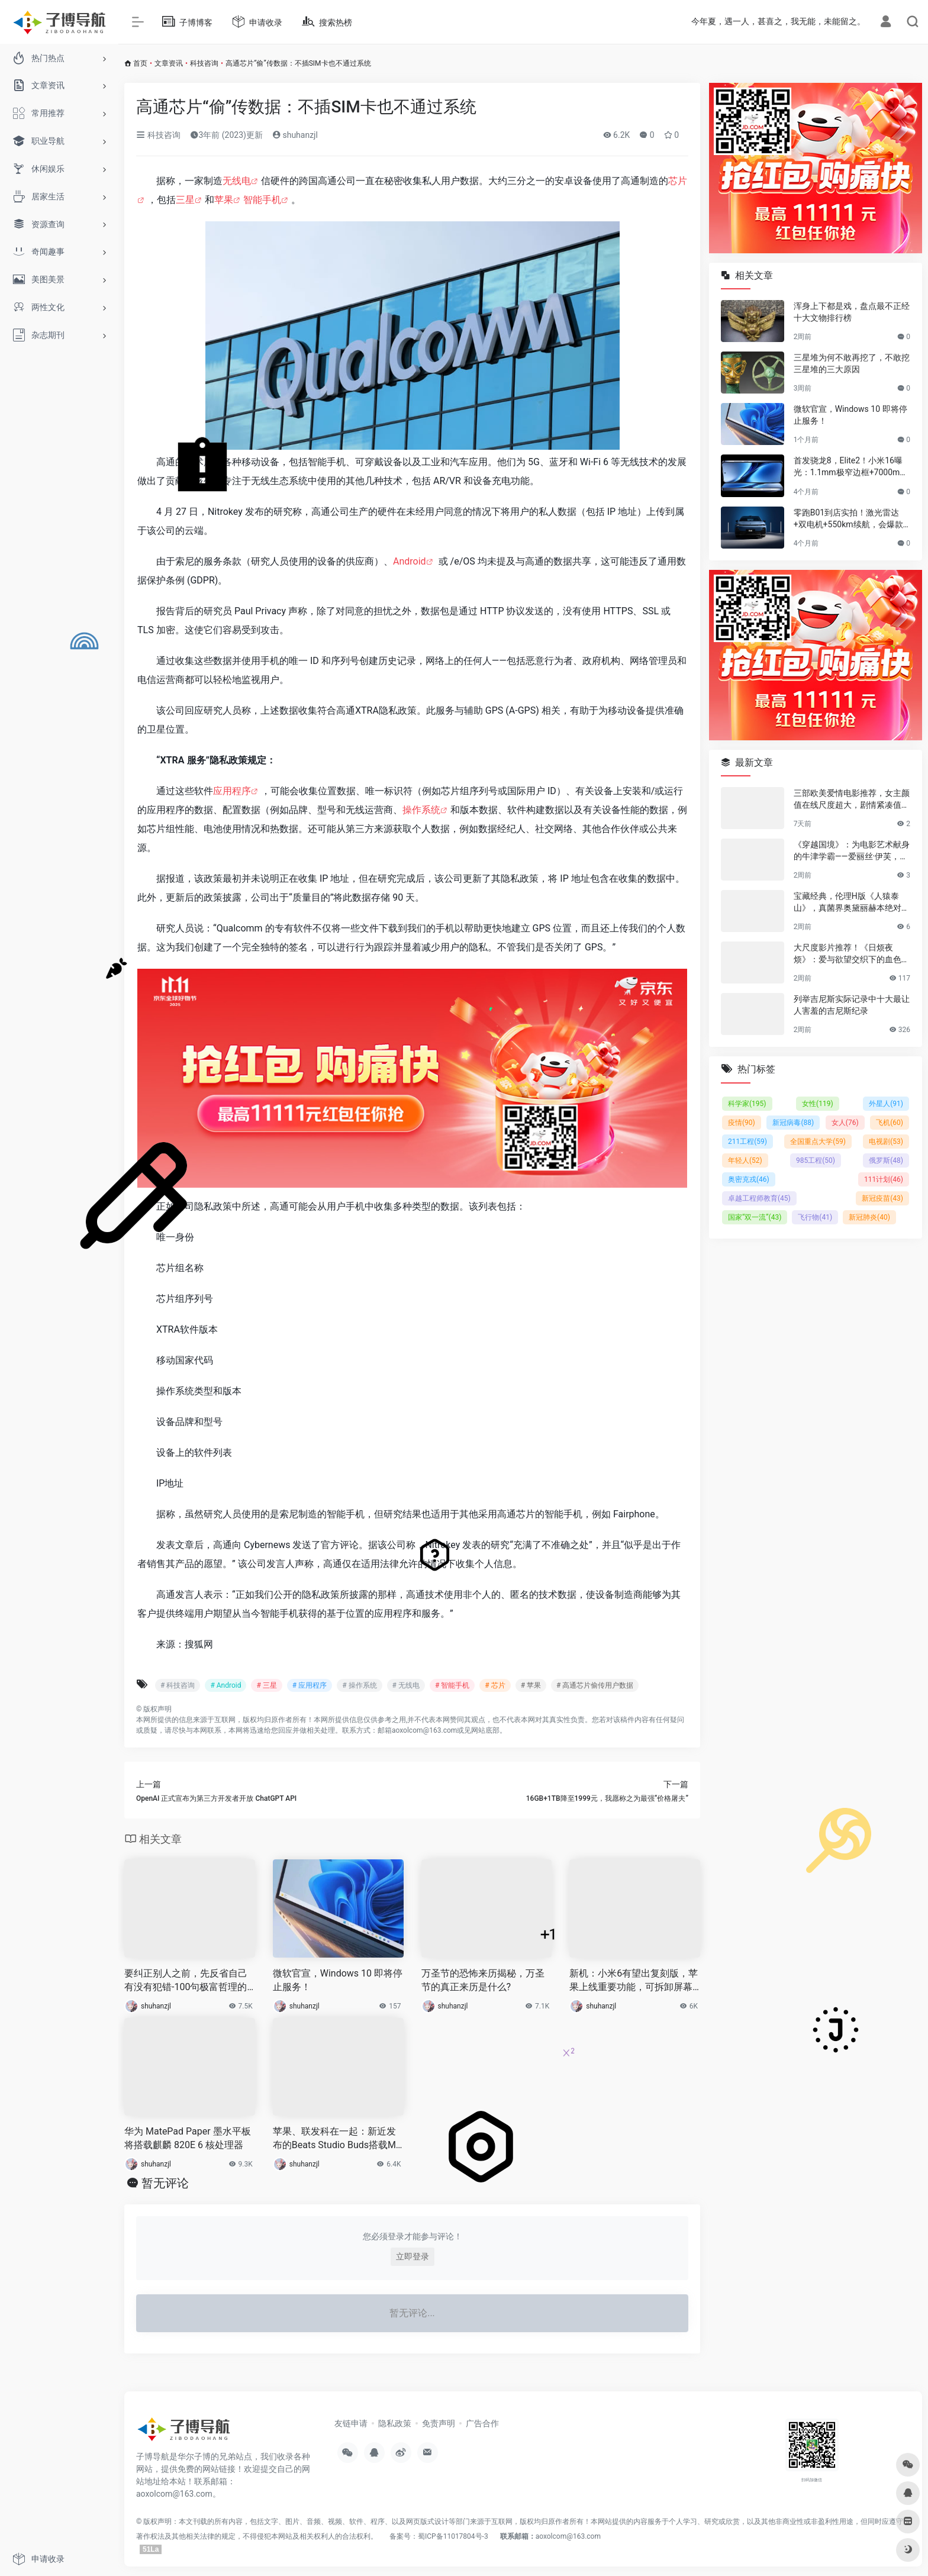 The image size is (928, 2576). What do you see at coordinates (481, 2146) in the screenshot?
I see `access settings or configuration options` at bounding box center [481, 2146].